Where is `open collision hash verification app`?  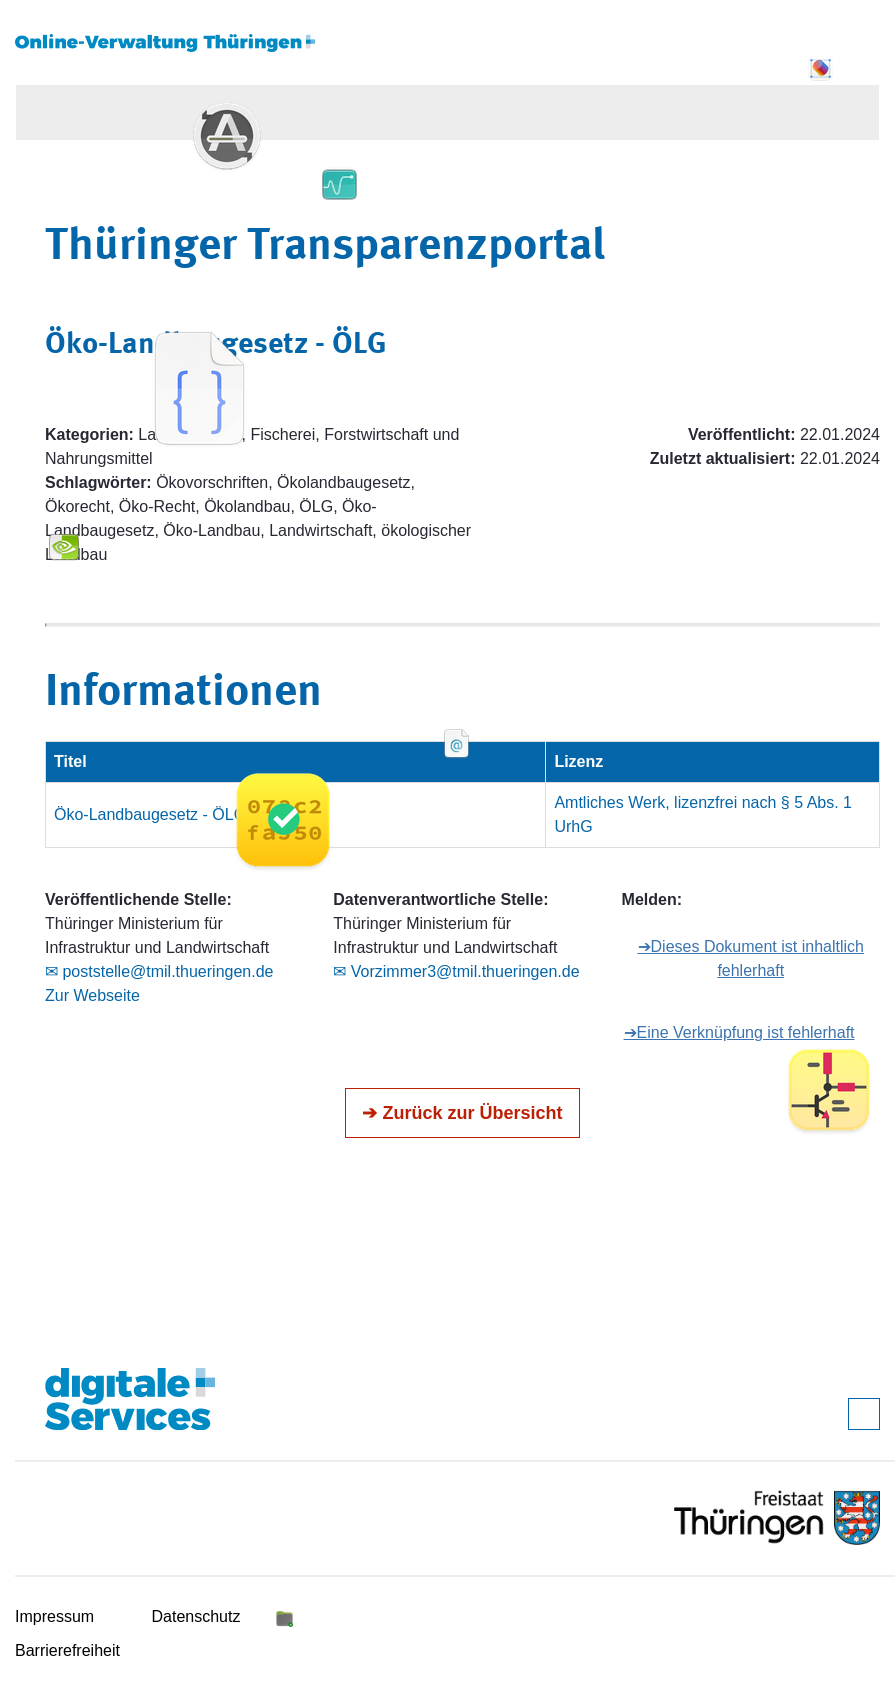
open collision hash verification app is located at coordinates (283, 820).